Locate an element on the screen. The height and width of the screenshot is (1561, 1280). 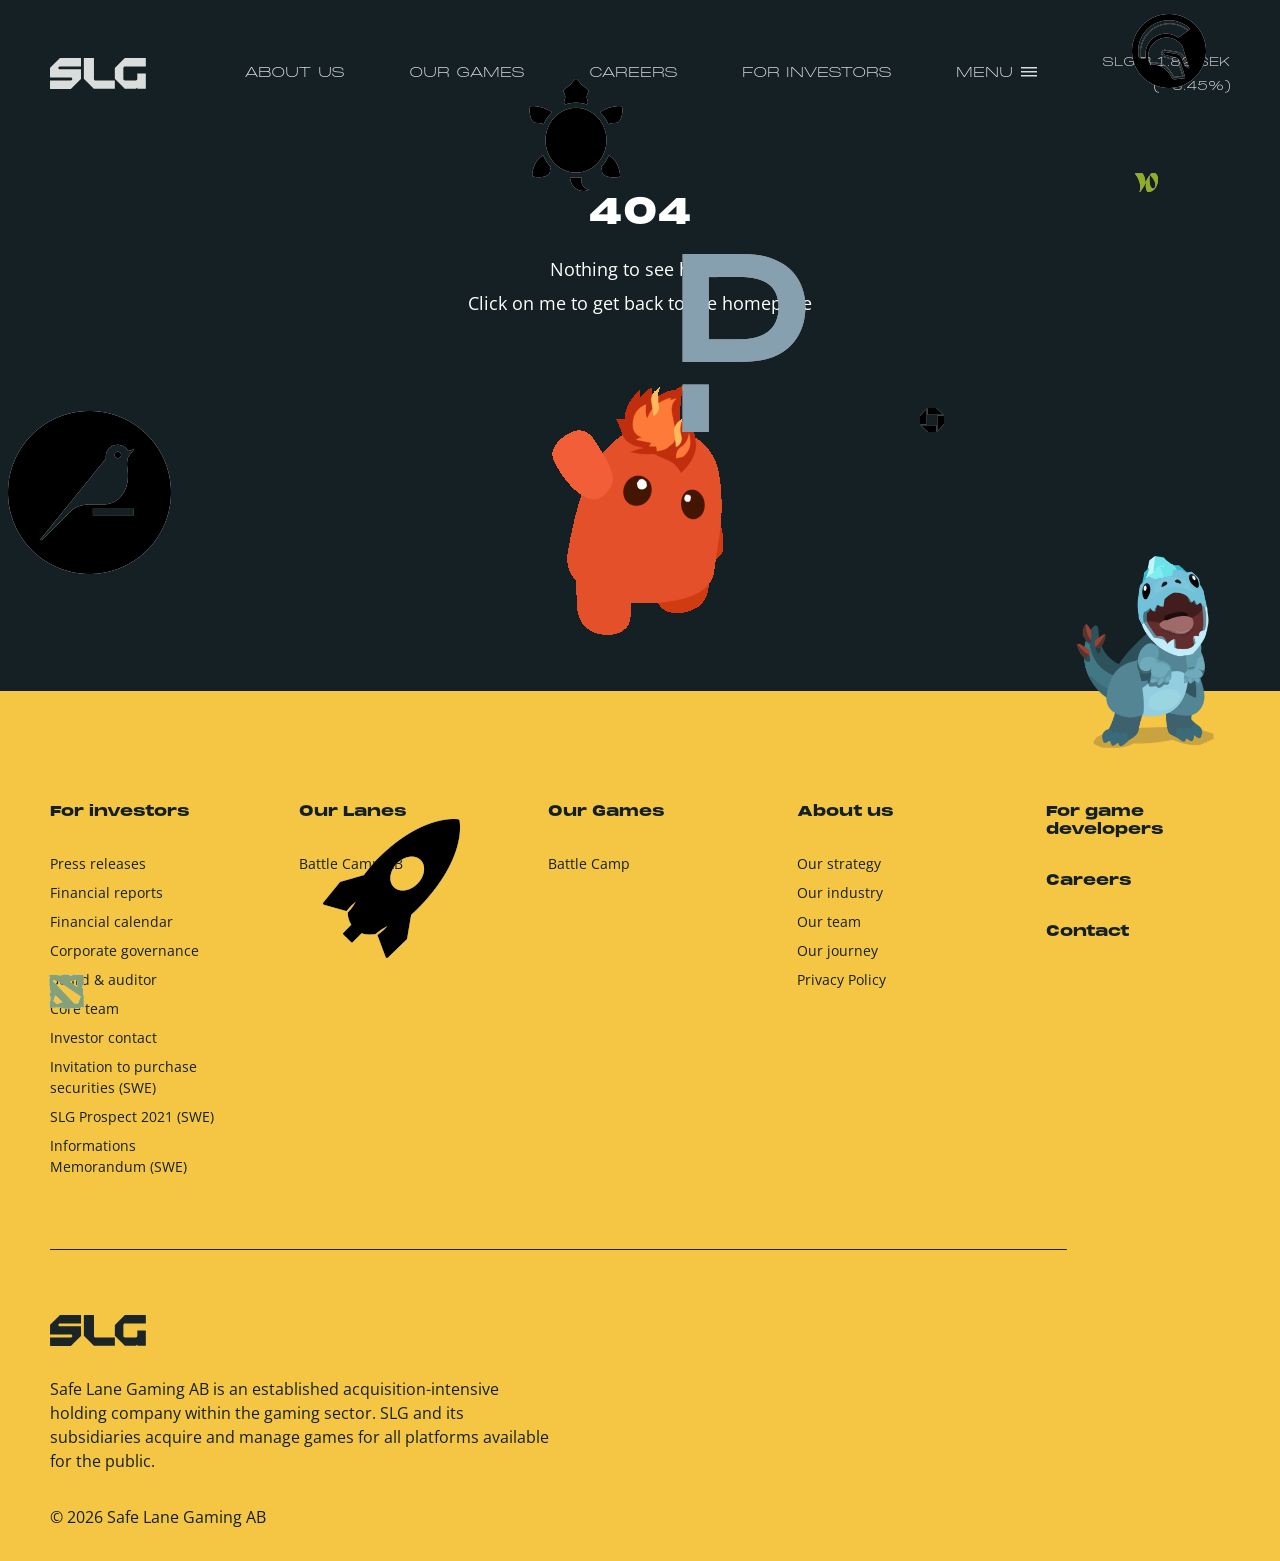
open the Chase banking app is located at coordinates (932, 420).